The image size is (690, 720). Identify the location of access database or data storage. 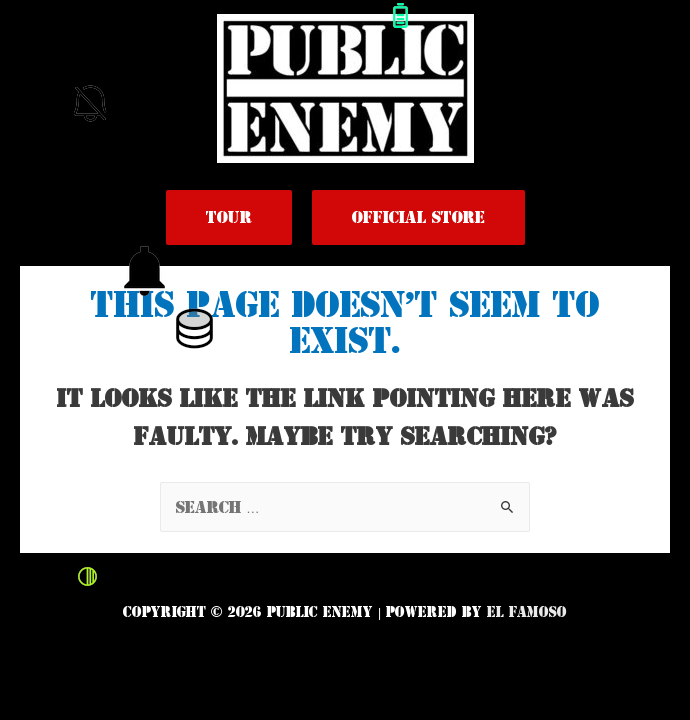
(194, 328).